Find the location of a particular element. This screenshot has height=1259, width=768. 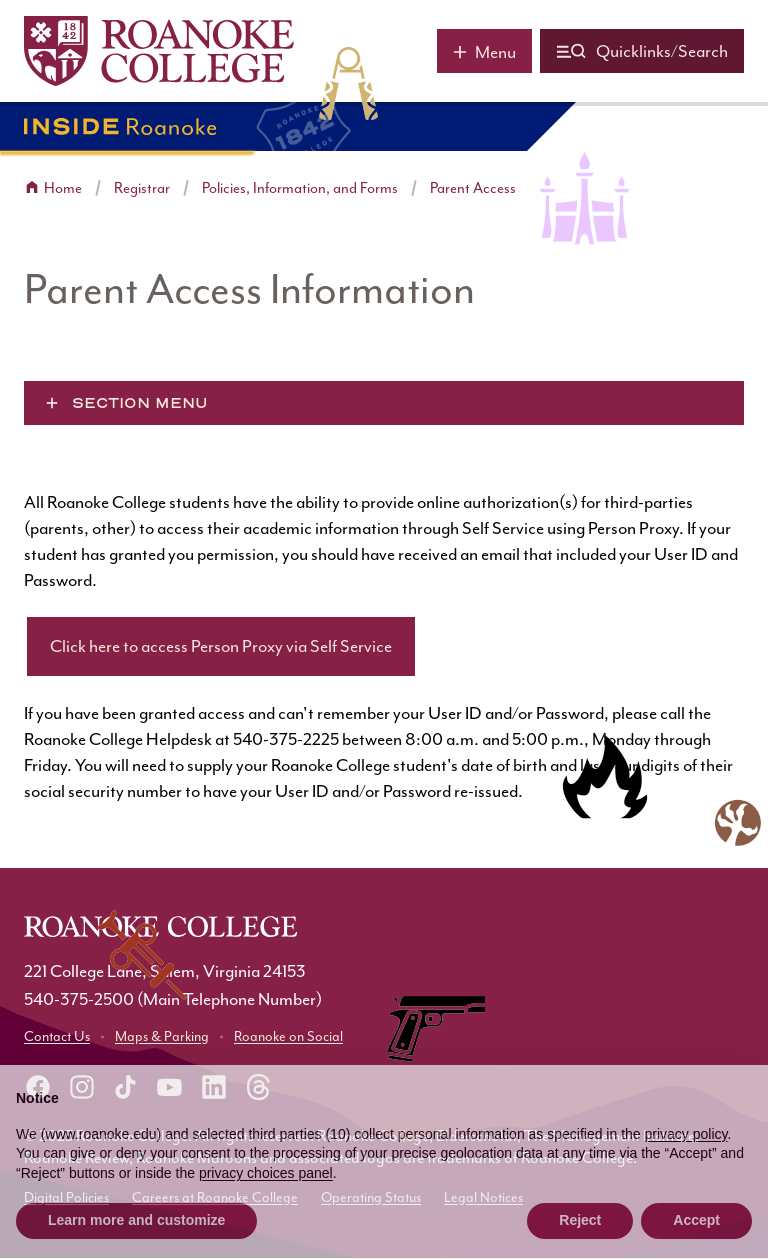

access medical or health settings is located at coordinates (142, 955).